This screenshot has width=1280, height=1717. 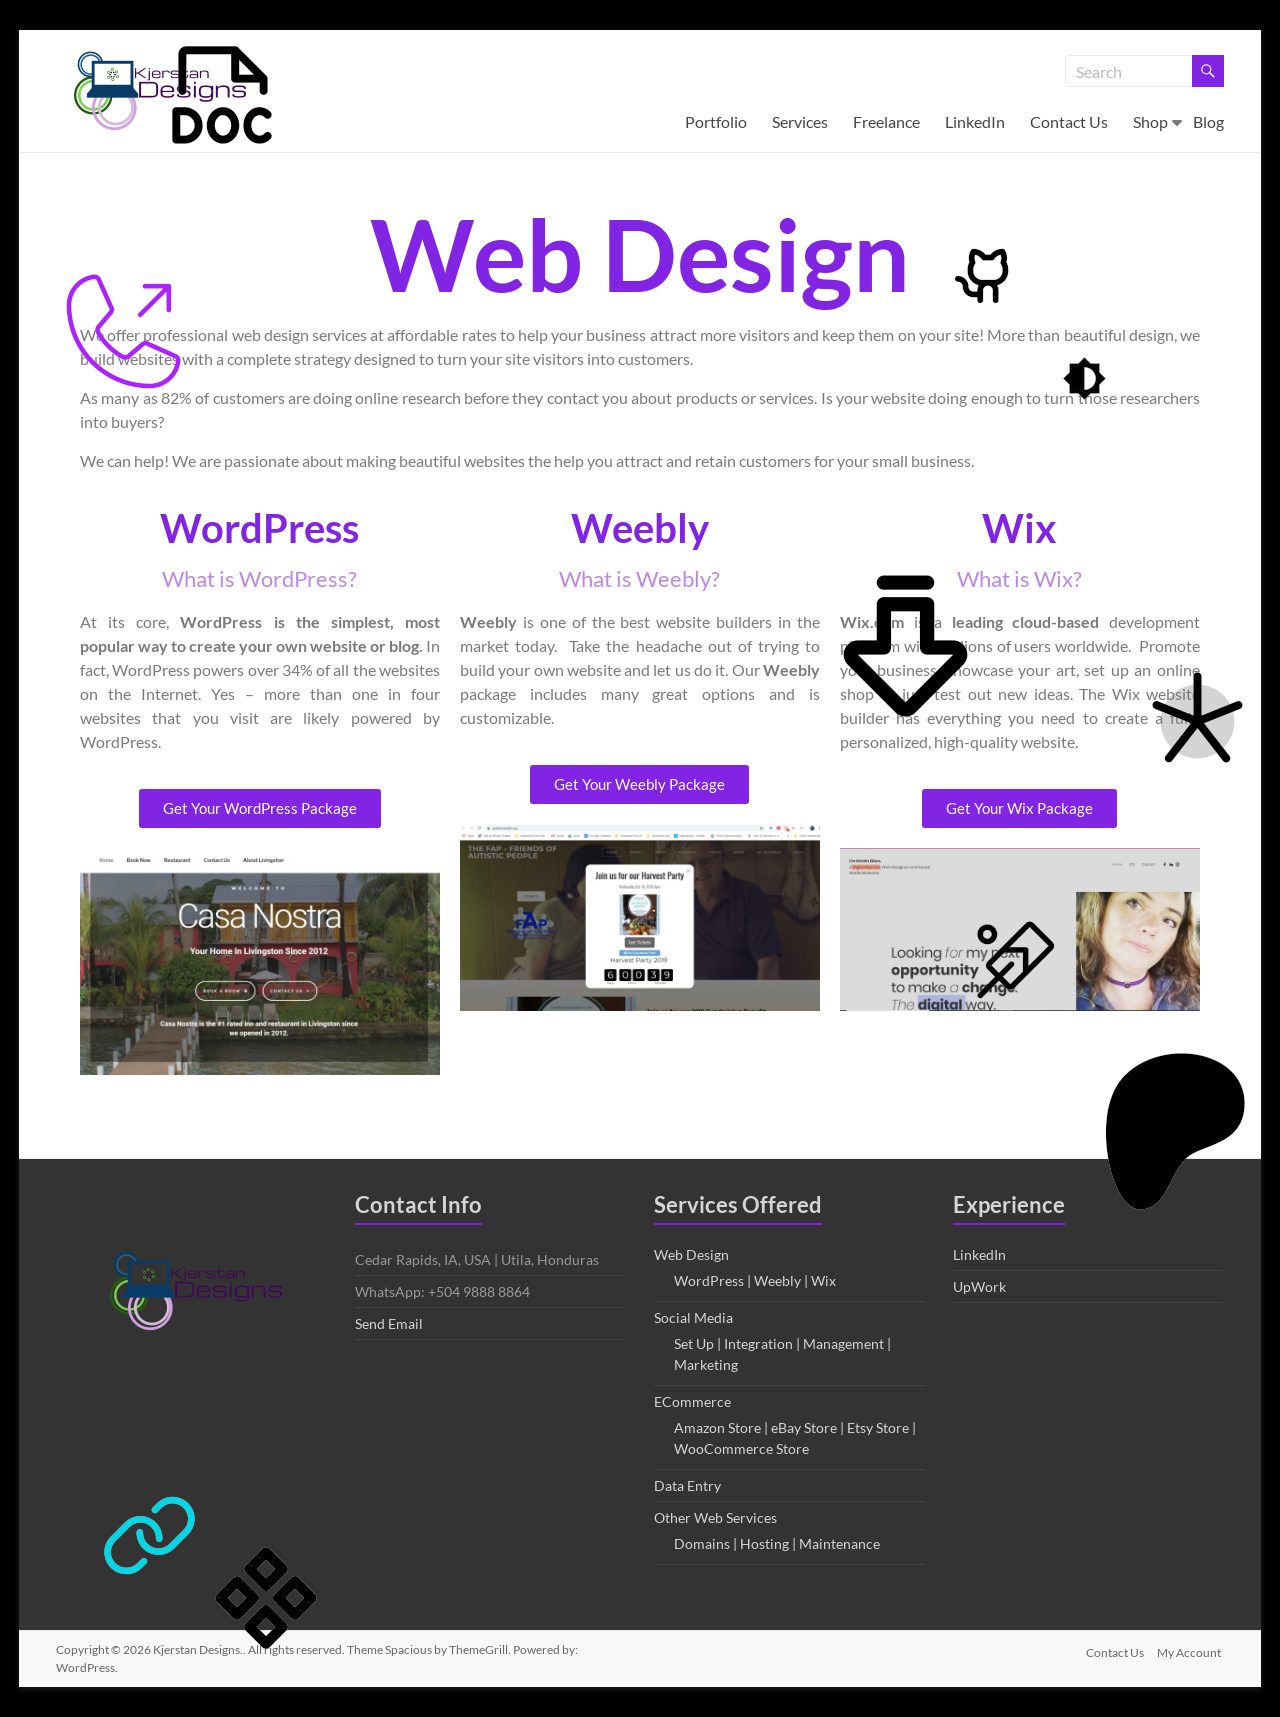 I want to click on download file to device, so click(x=905, y=647).